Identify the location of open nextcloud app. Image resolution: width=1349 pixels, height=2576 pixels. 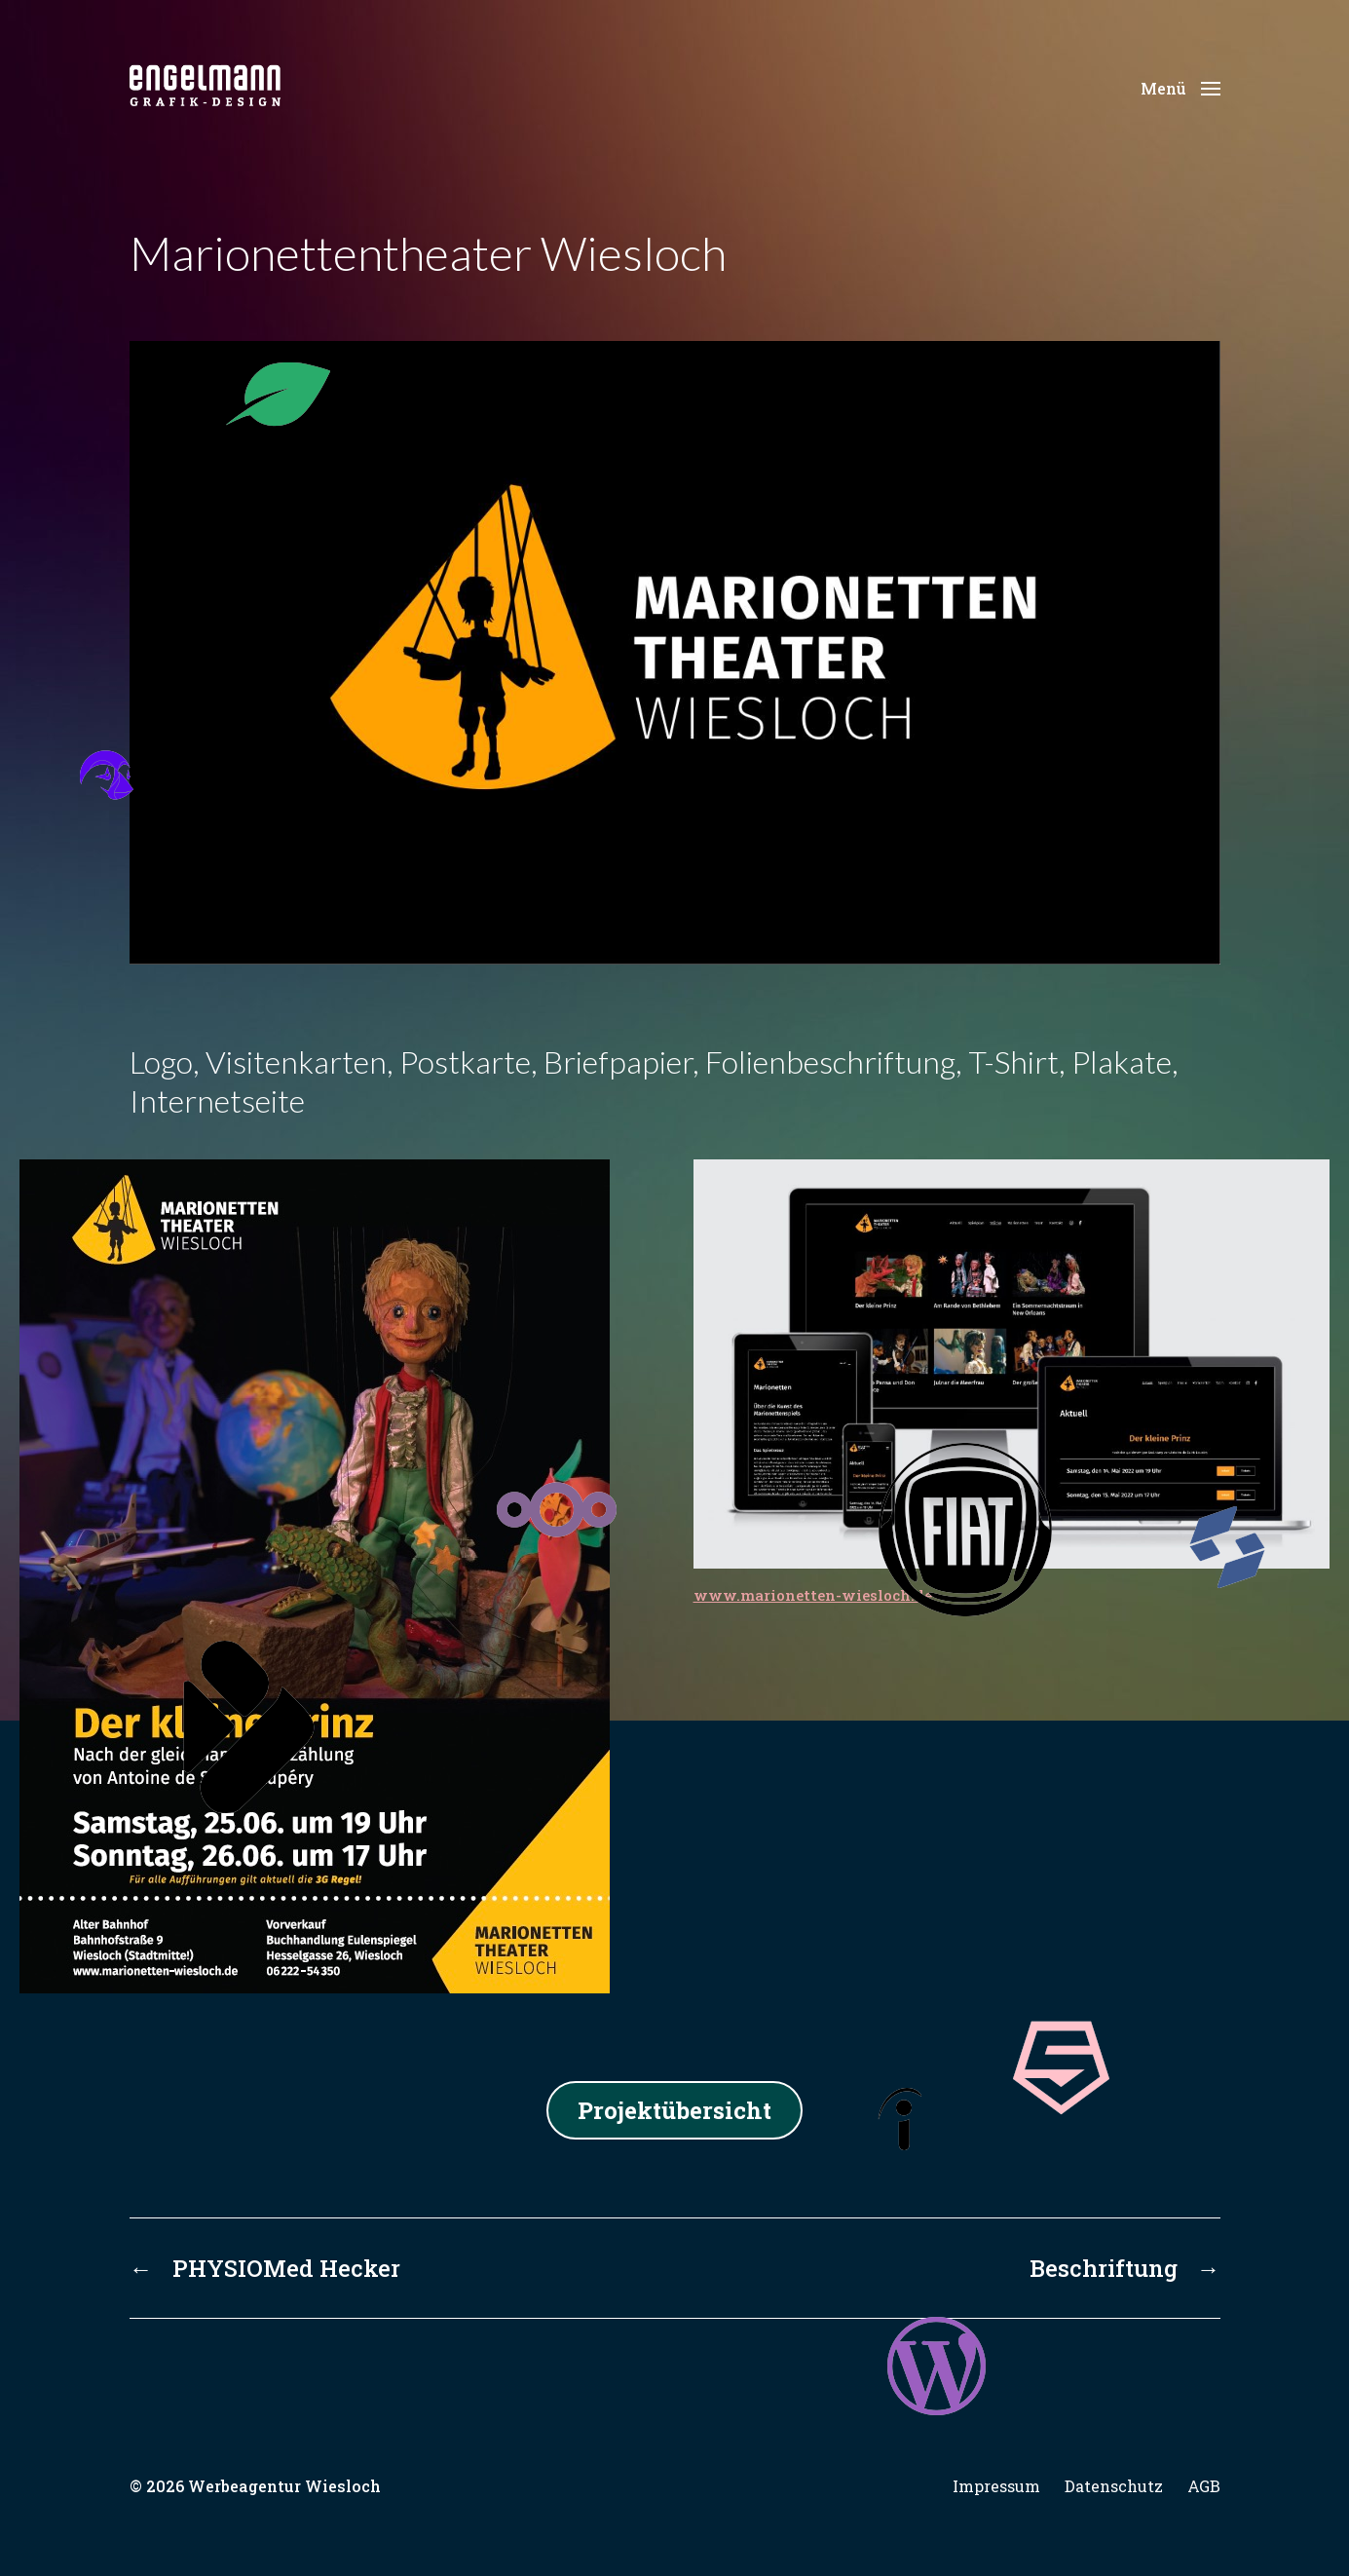
(556, 1509).